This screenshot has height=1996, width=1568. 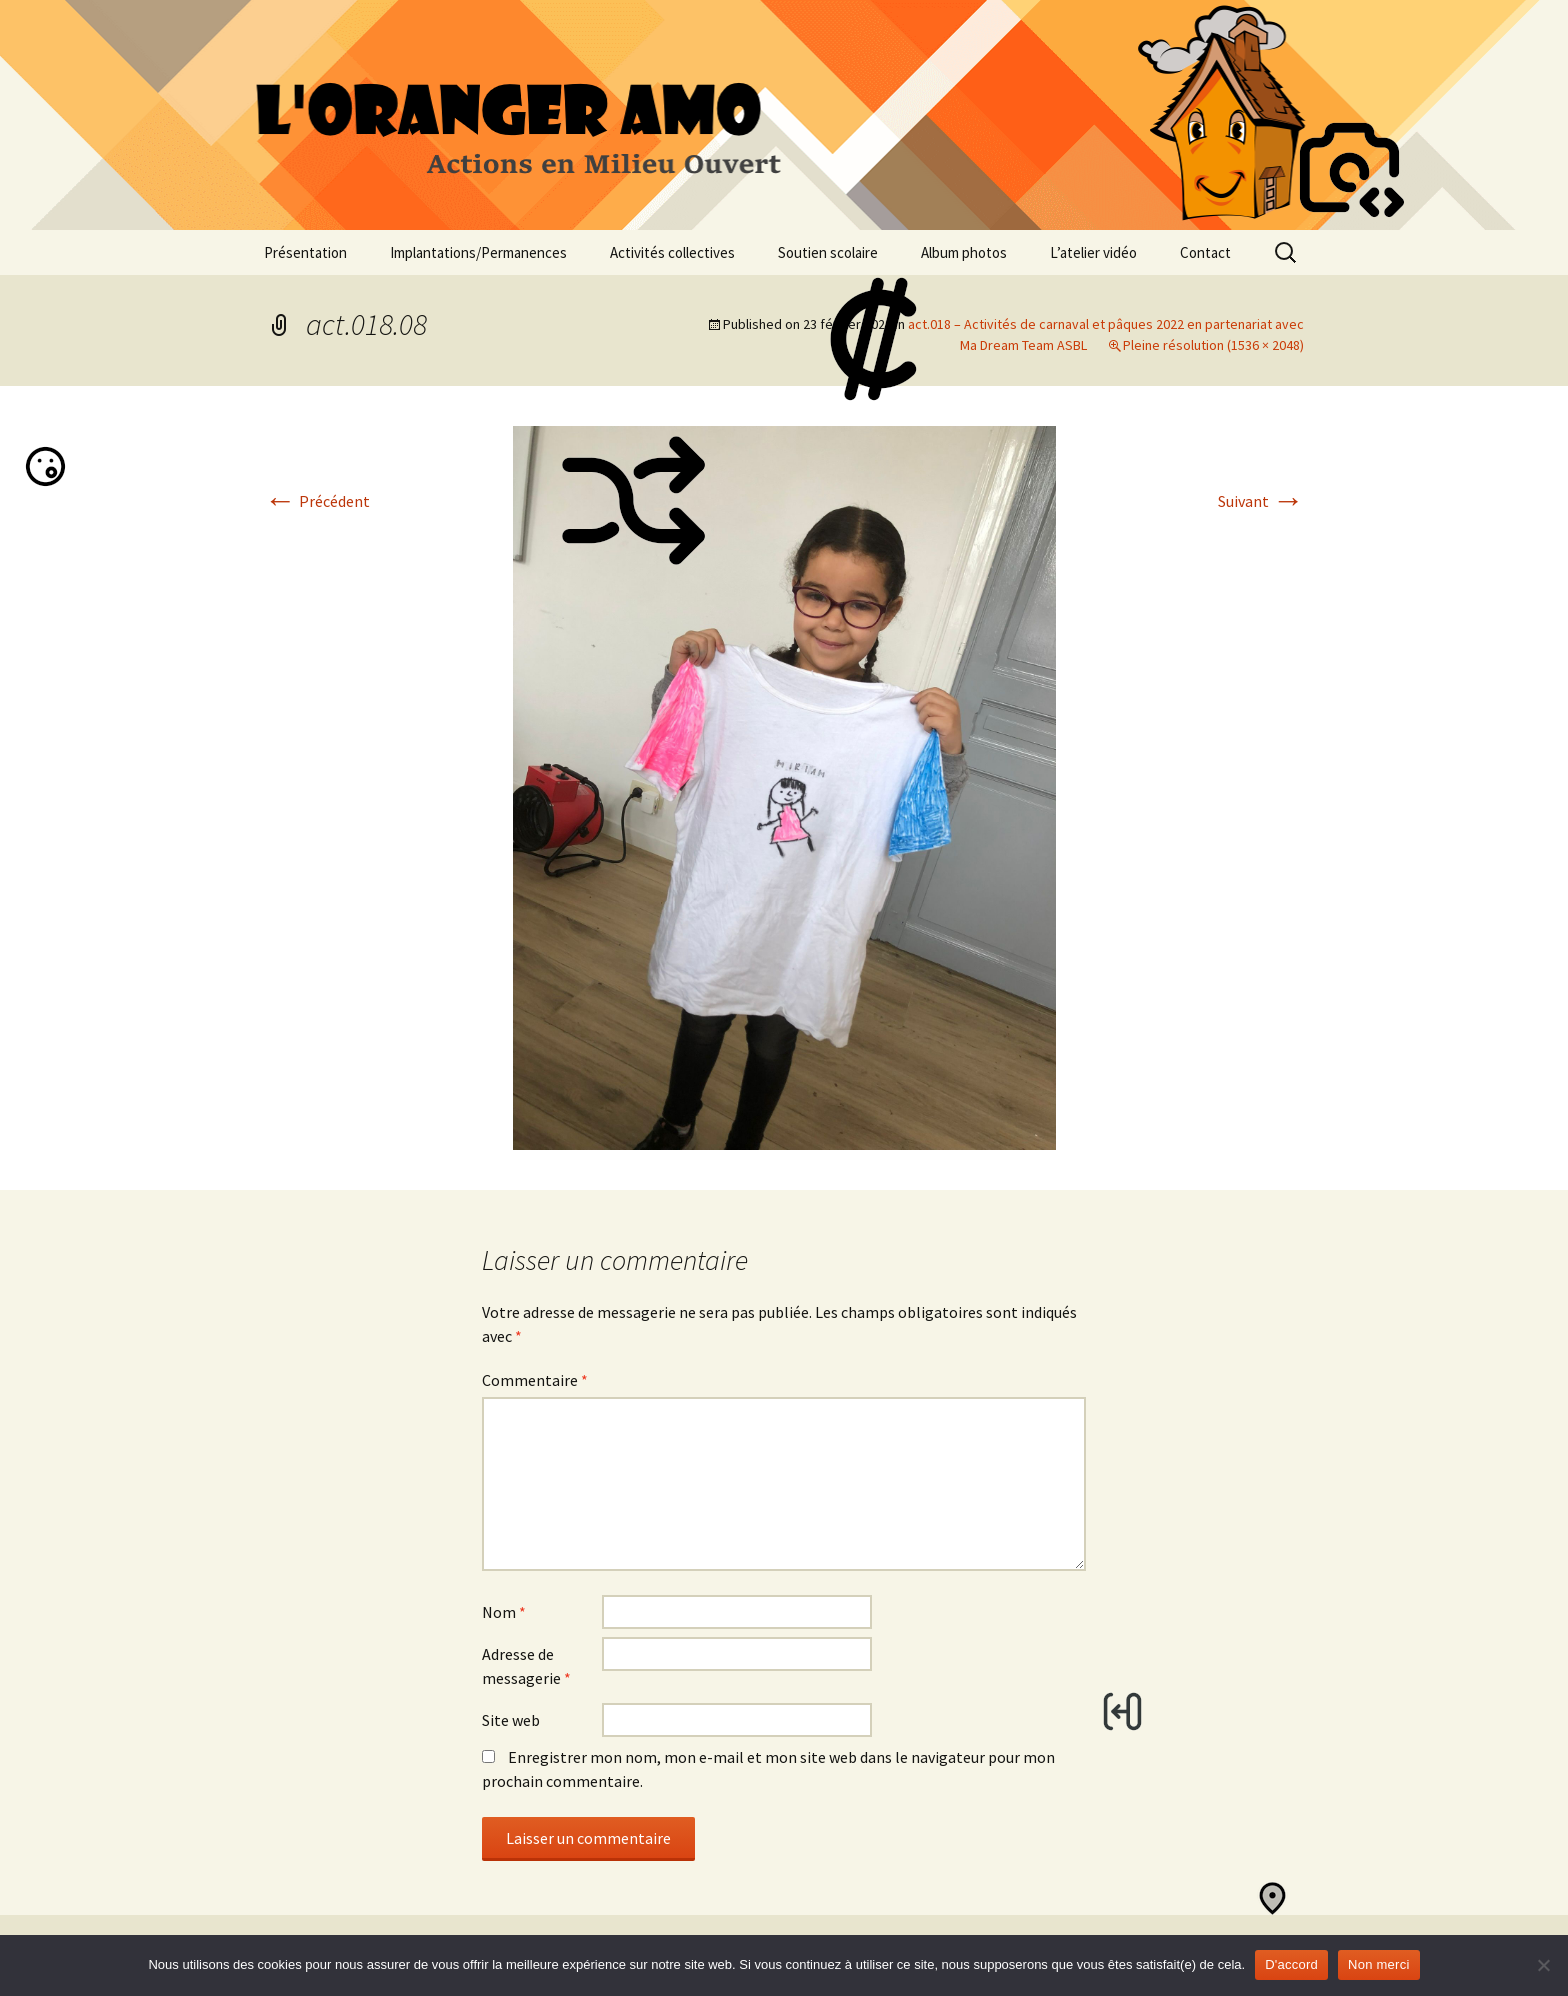 What do you see at coordinates (633, 500) in the screenshot?
I see `shuffle or randomize playback order` at bounding box center [633, 500].